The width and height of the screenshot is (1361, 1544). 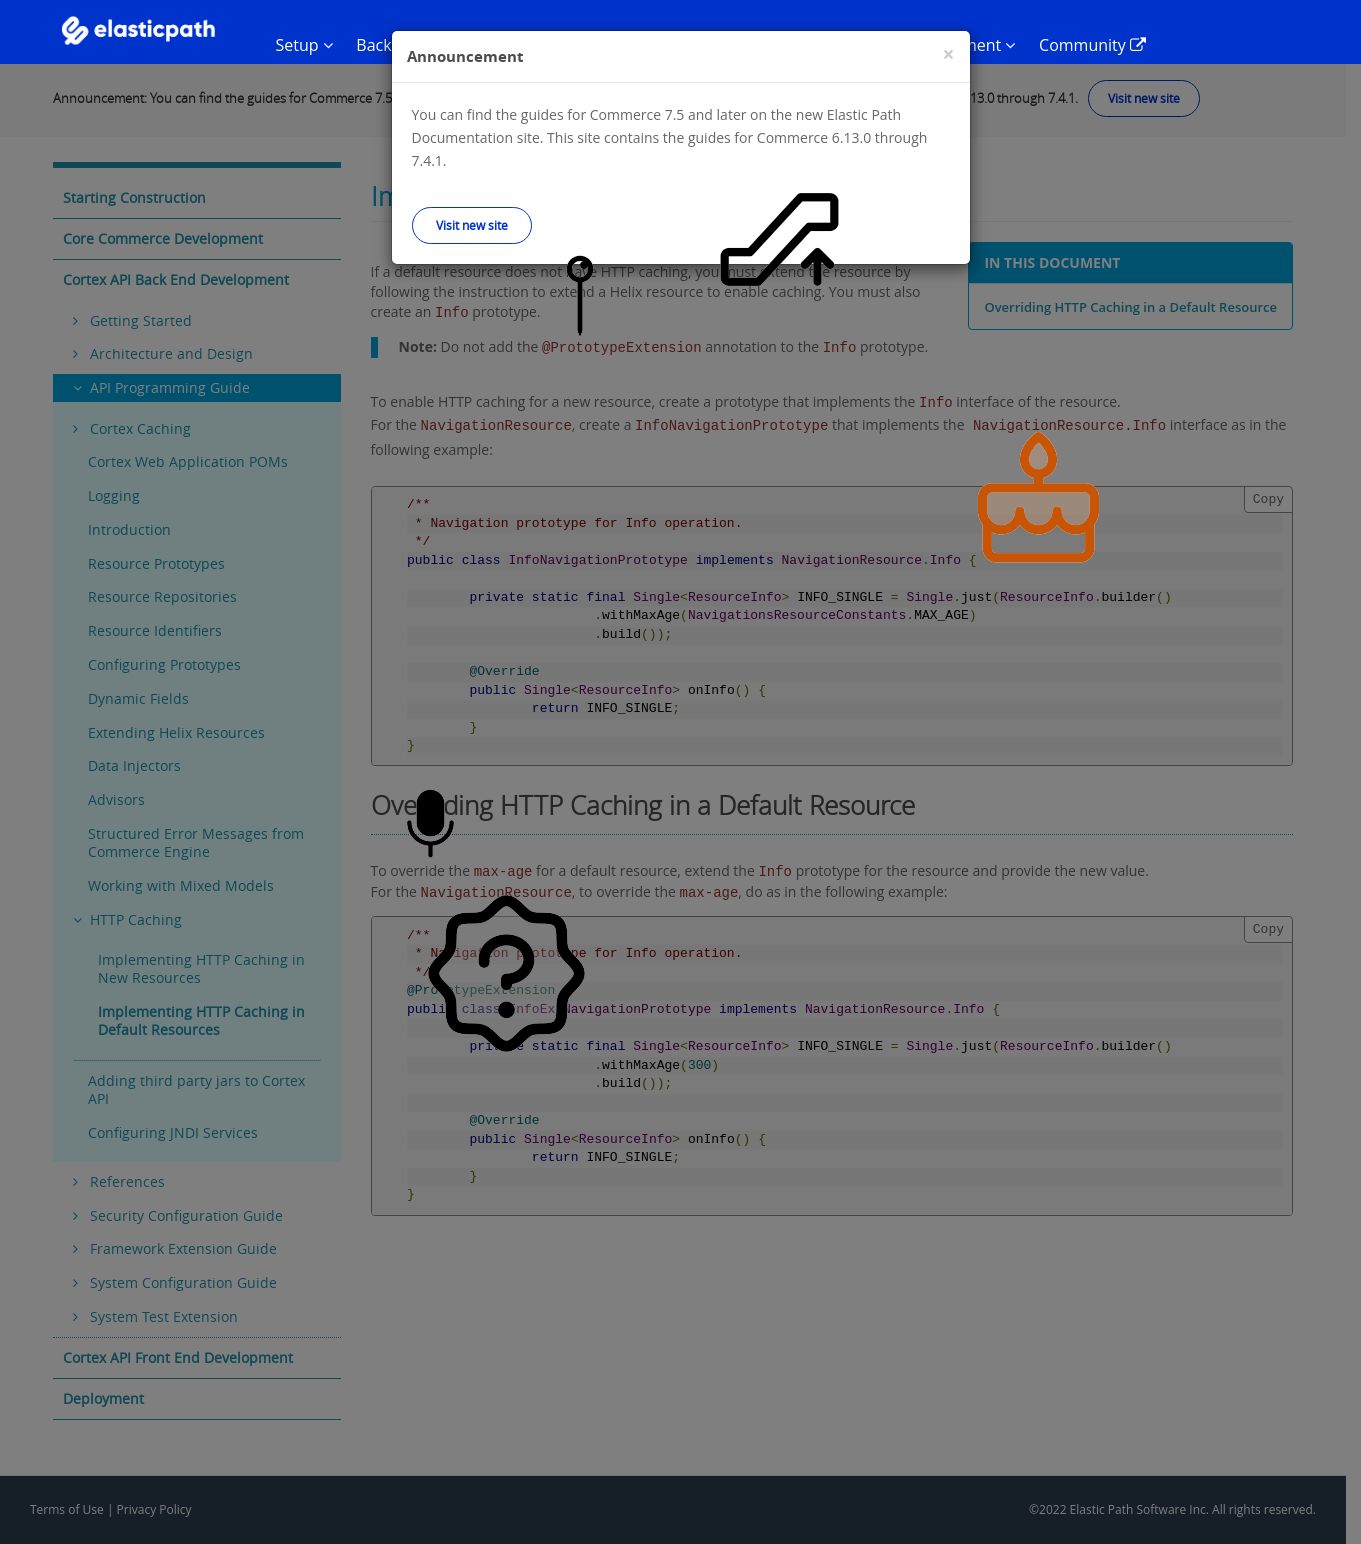 What do you see at coordinates (580, 296) in the screenshot?
I see `pin a location on the map` at bounding box center [580, 296].